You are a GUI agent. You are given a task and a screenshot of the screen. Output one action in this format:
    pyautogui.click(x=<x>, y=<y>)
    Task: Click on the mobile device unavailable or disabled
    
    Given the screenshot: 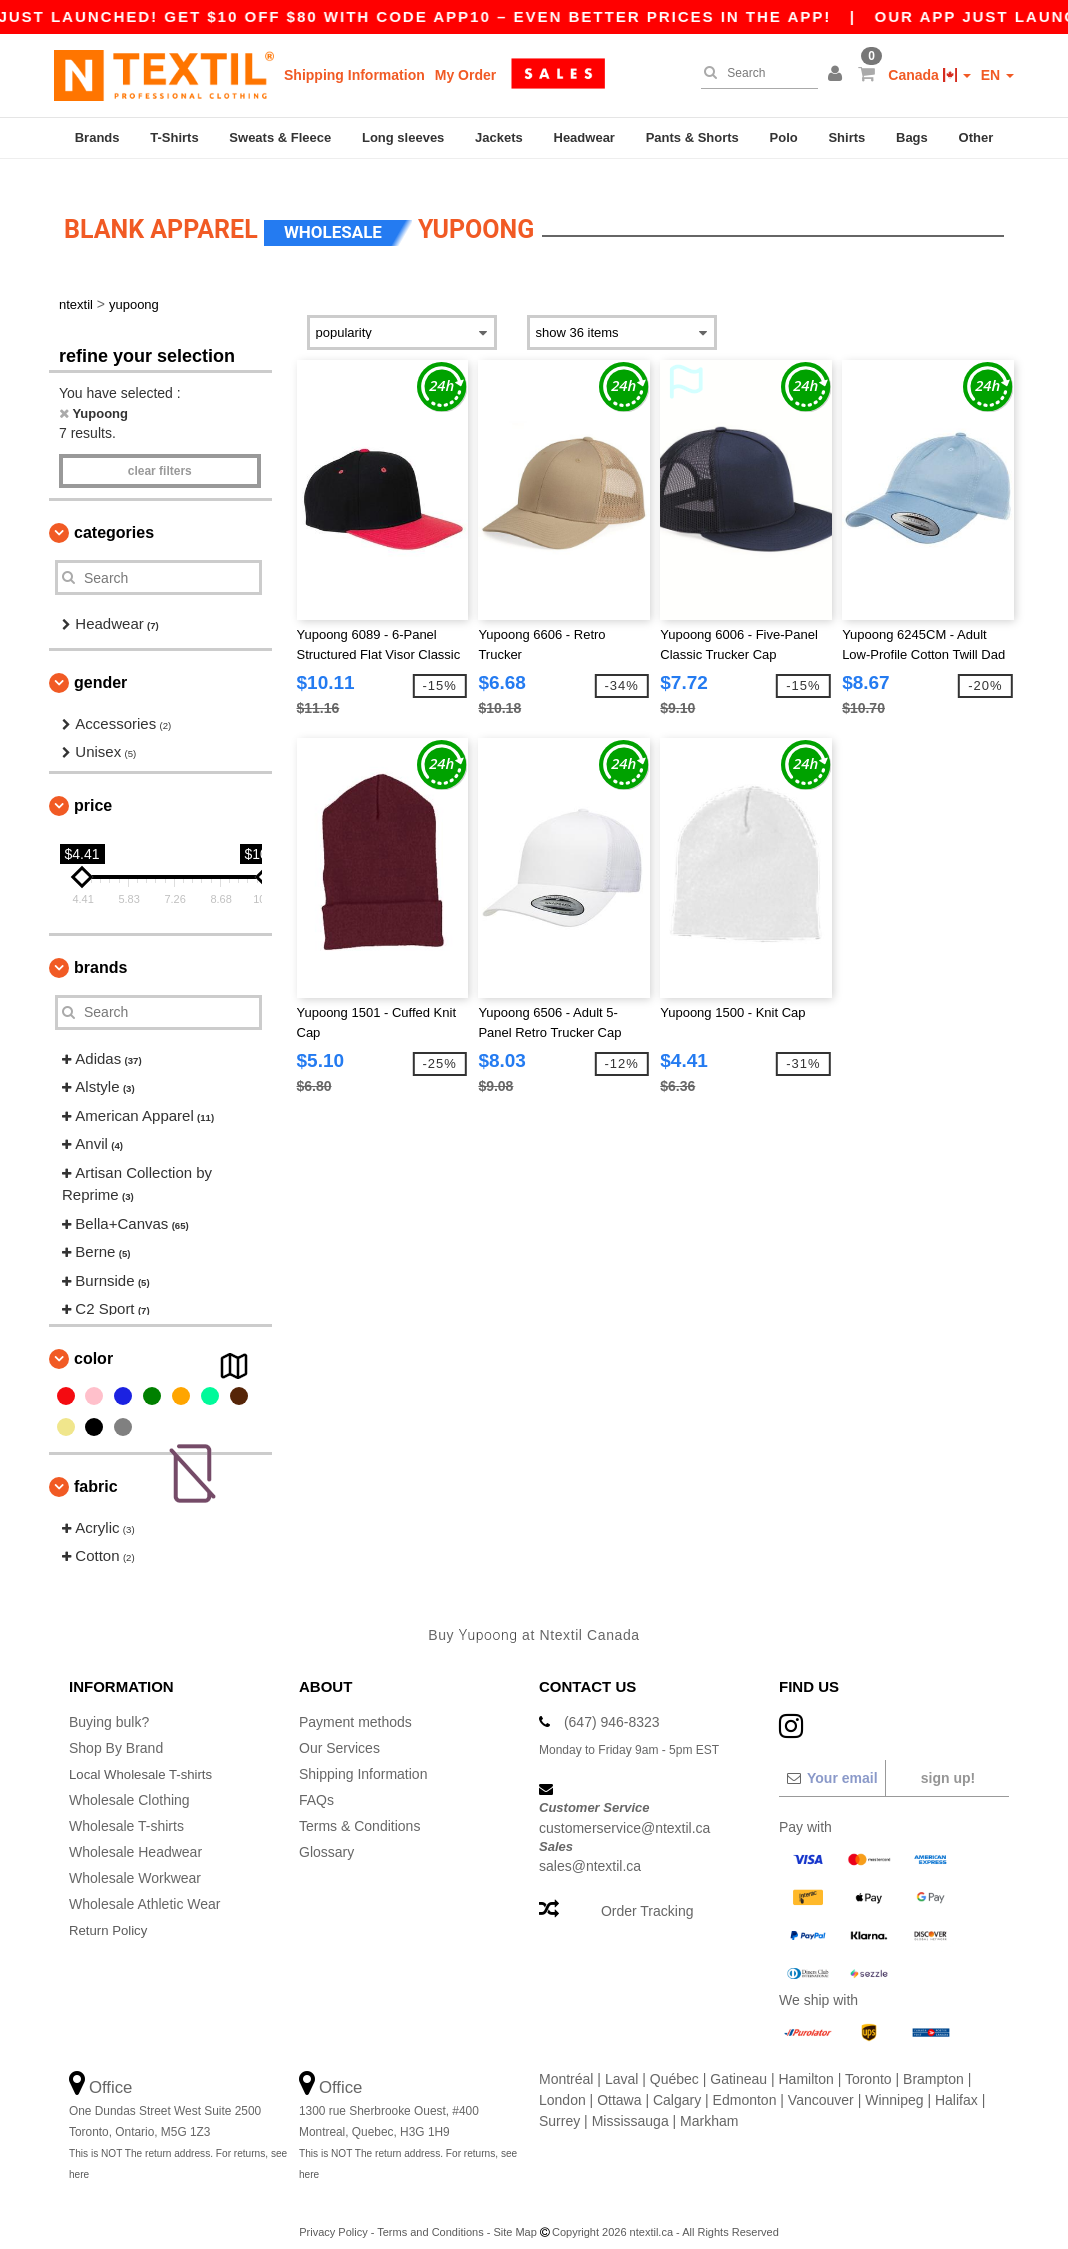 What is the action you would take?
    pyautogui.click(x=192, y=1473)
    